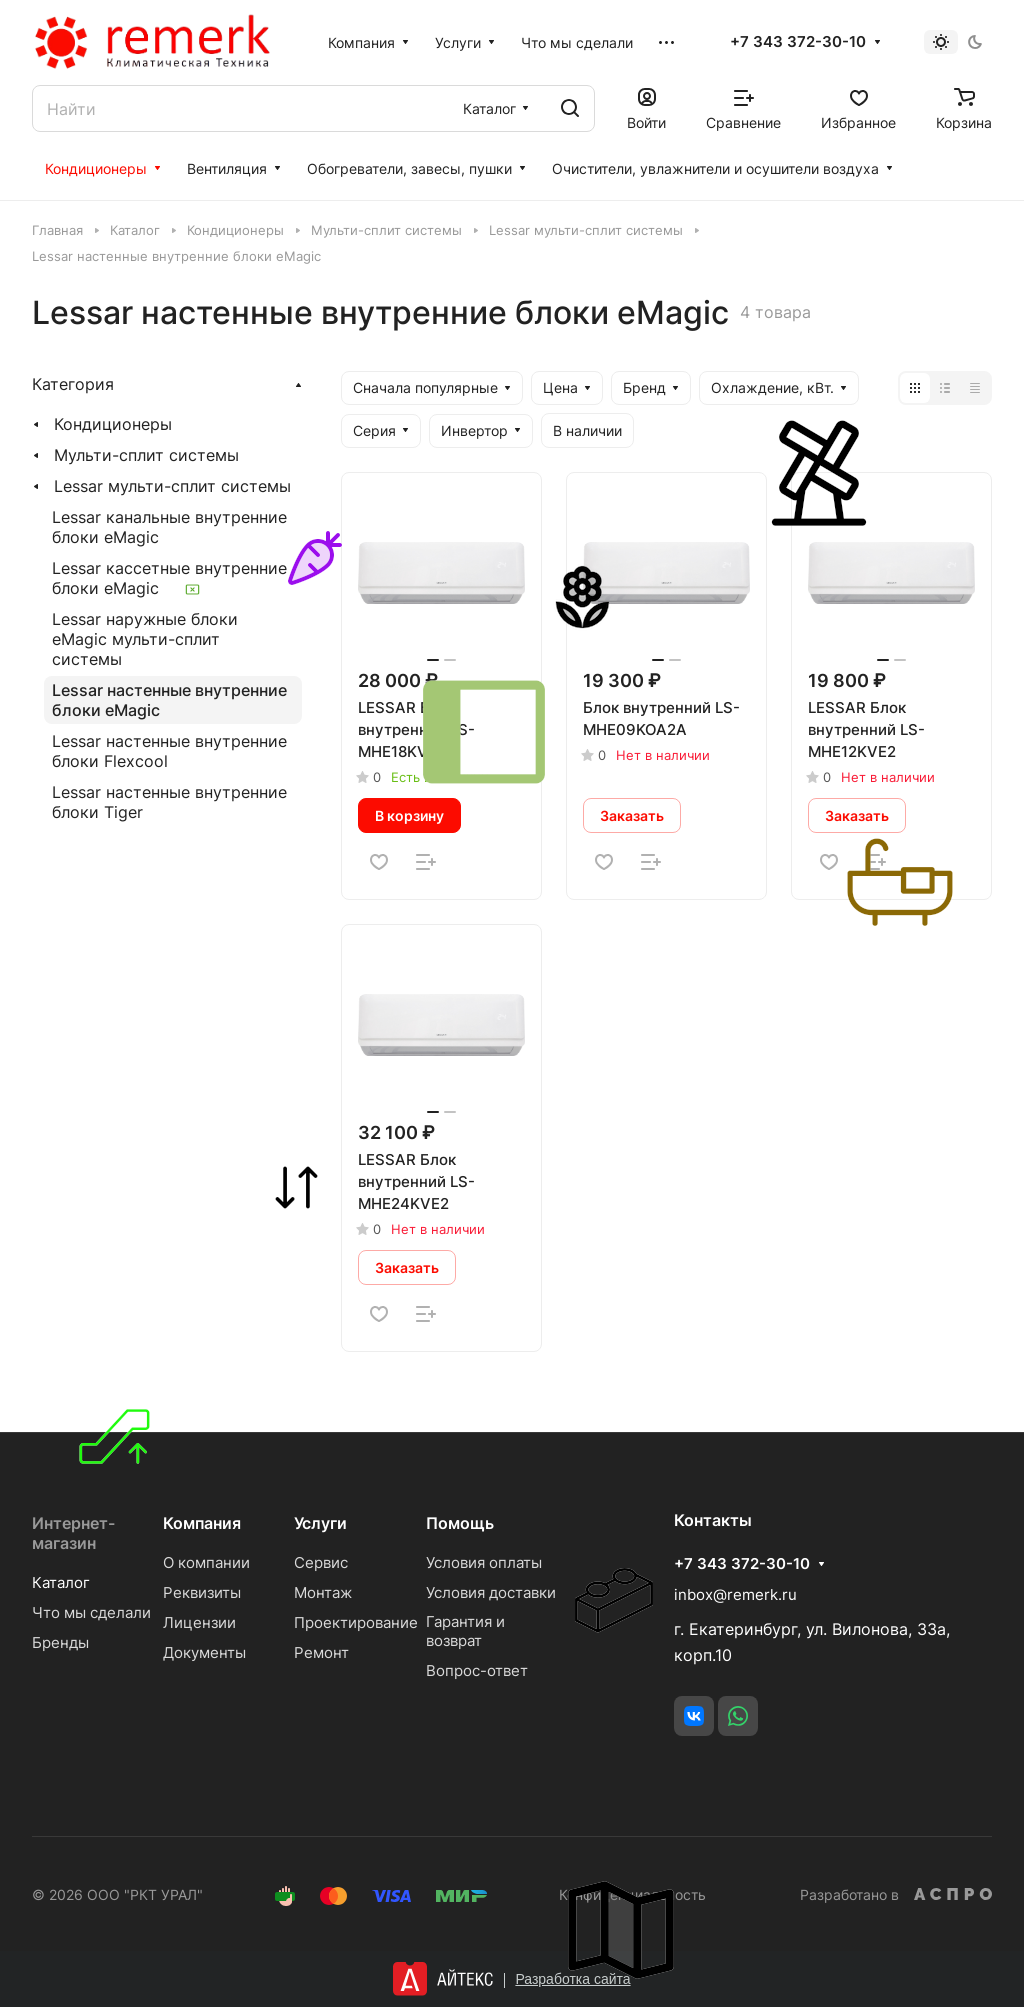 The width and height of the screenshot is (1024, 2007). I want to click on close the current window, so click(192, 589).